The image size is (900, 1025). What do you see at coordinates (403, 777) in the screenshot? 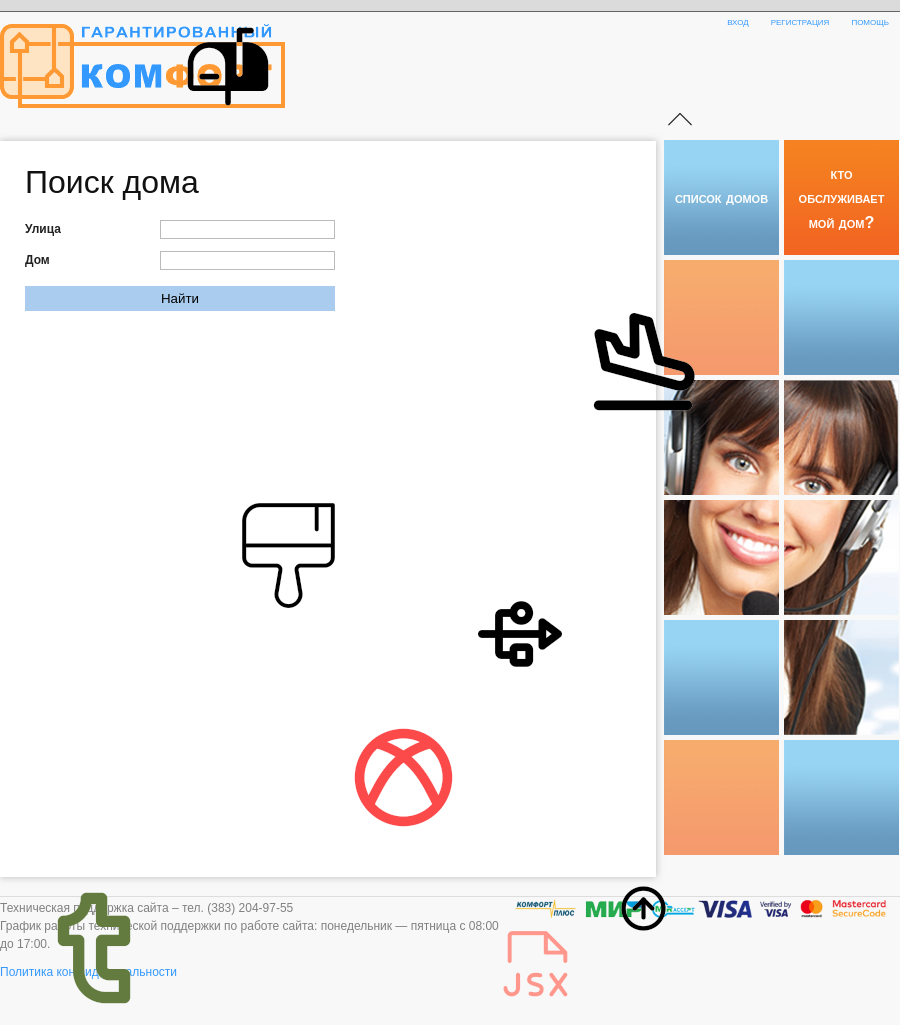
I see `xbox brand logo` at bounding box center [403, 777].